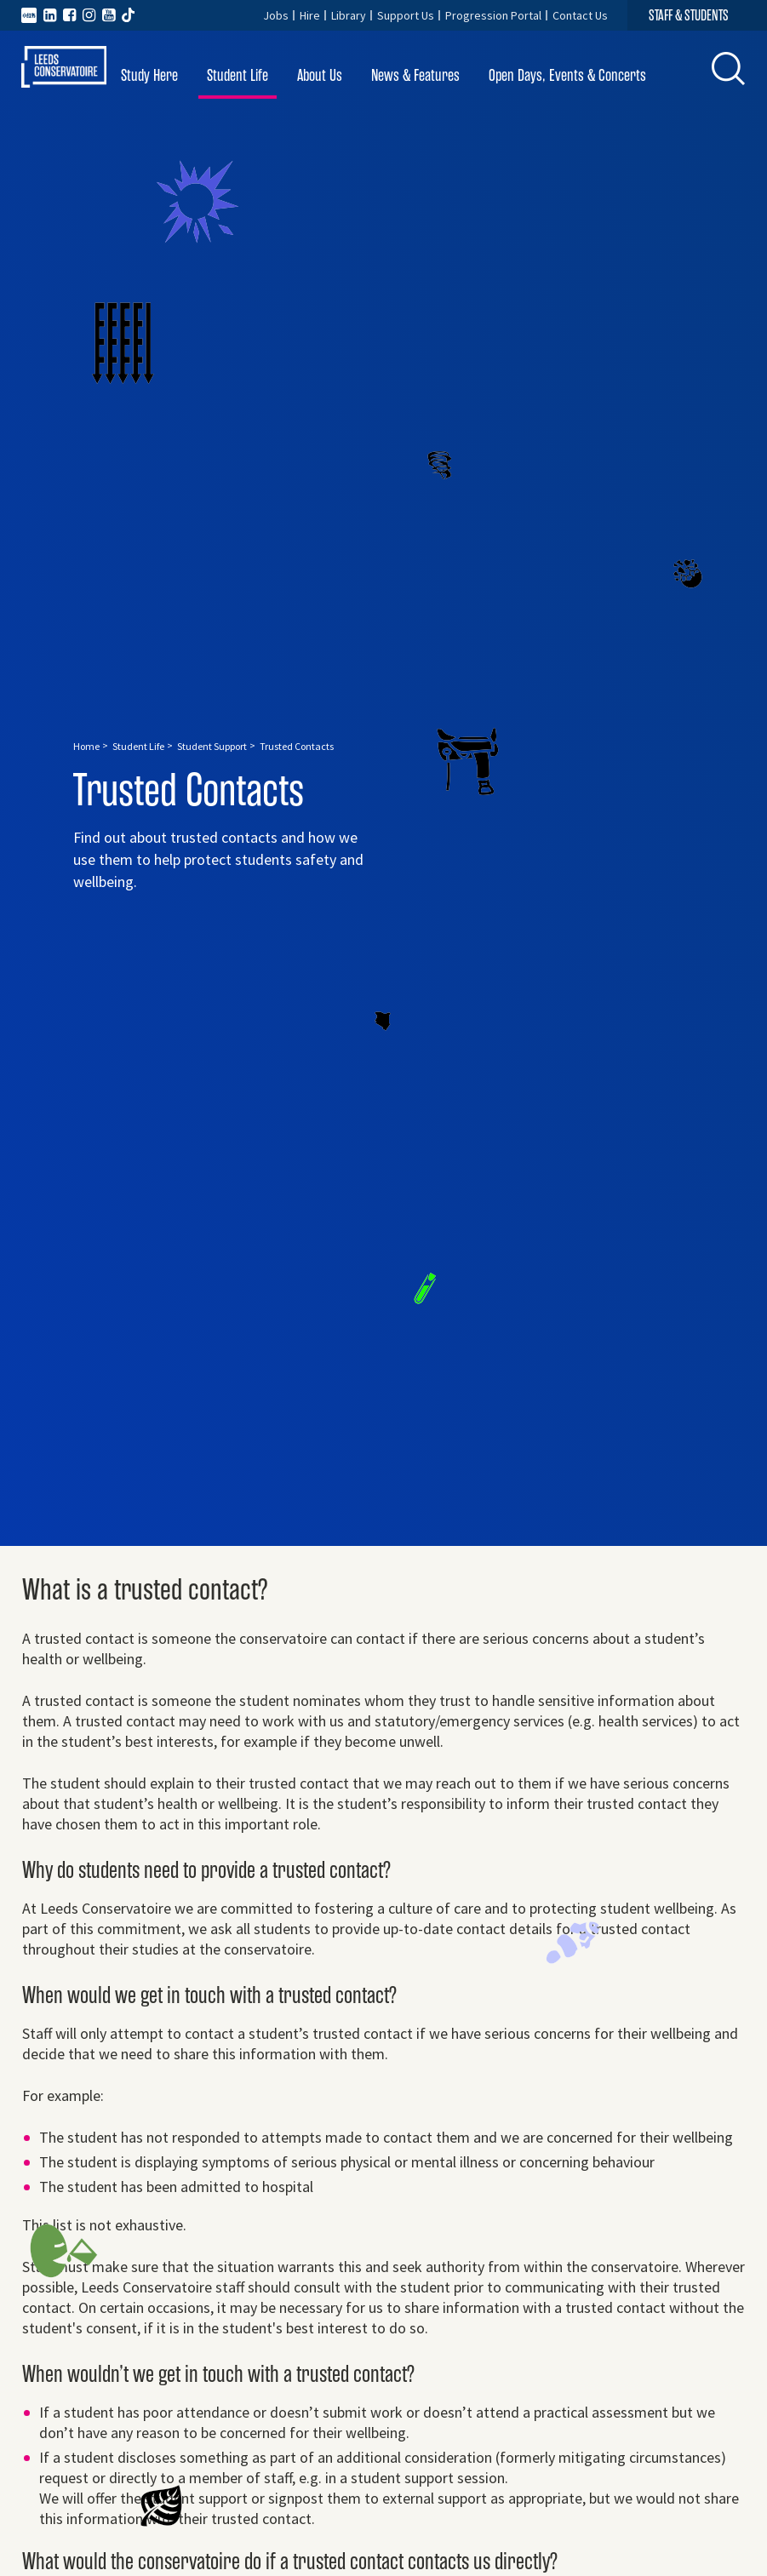 The image size is (767, 2576). What do you see at coordinates (424, 1288) in the screenshot?
I see `collect or store a potion item` at bounding box center [424, 1288].